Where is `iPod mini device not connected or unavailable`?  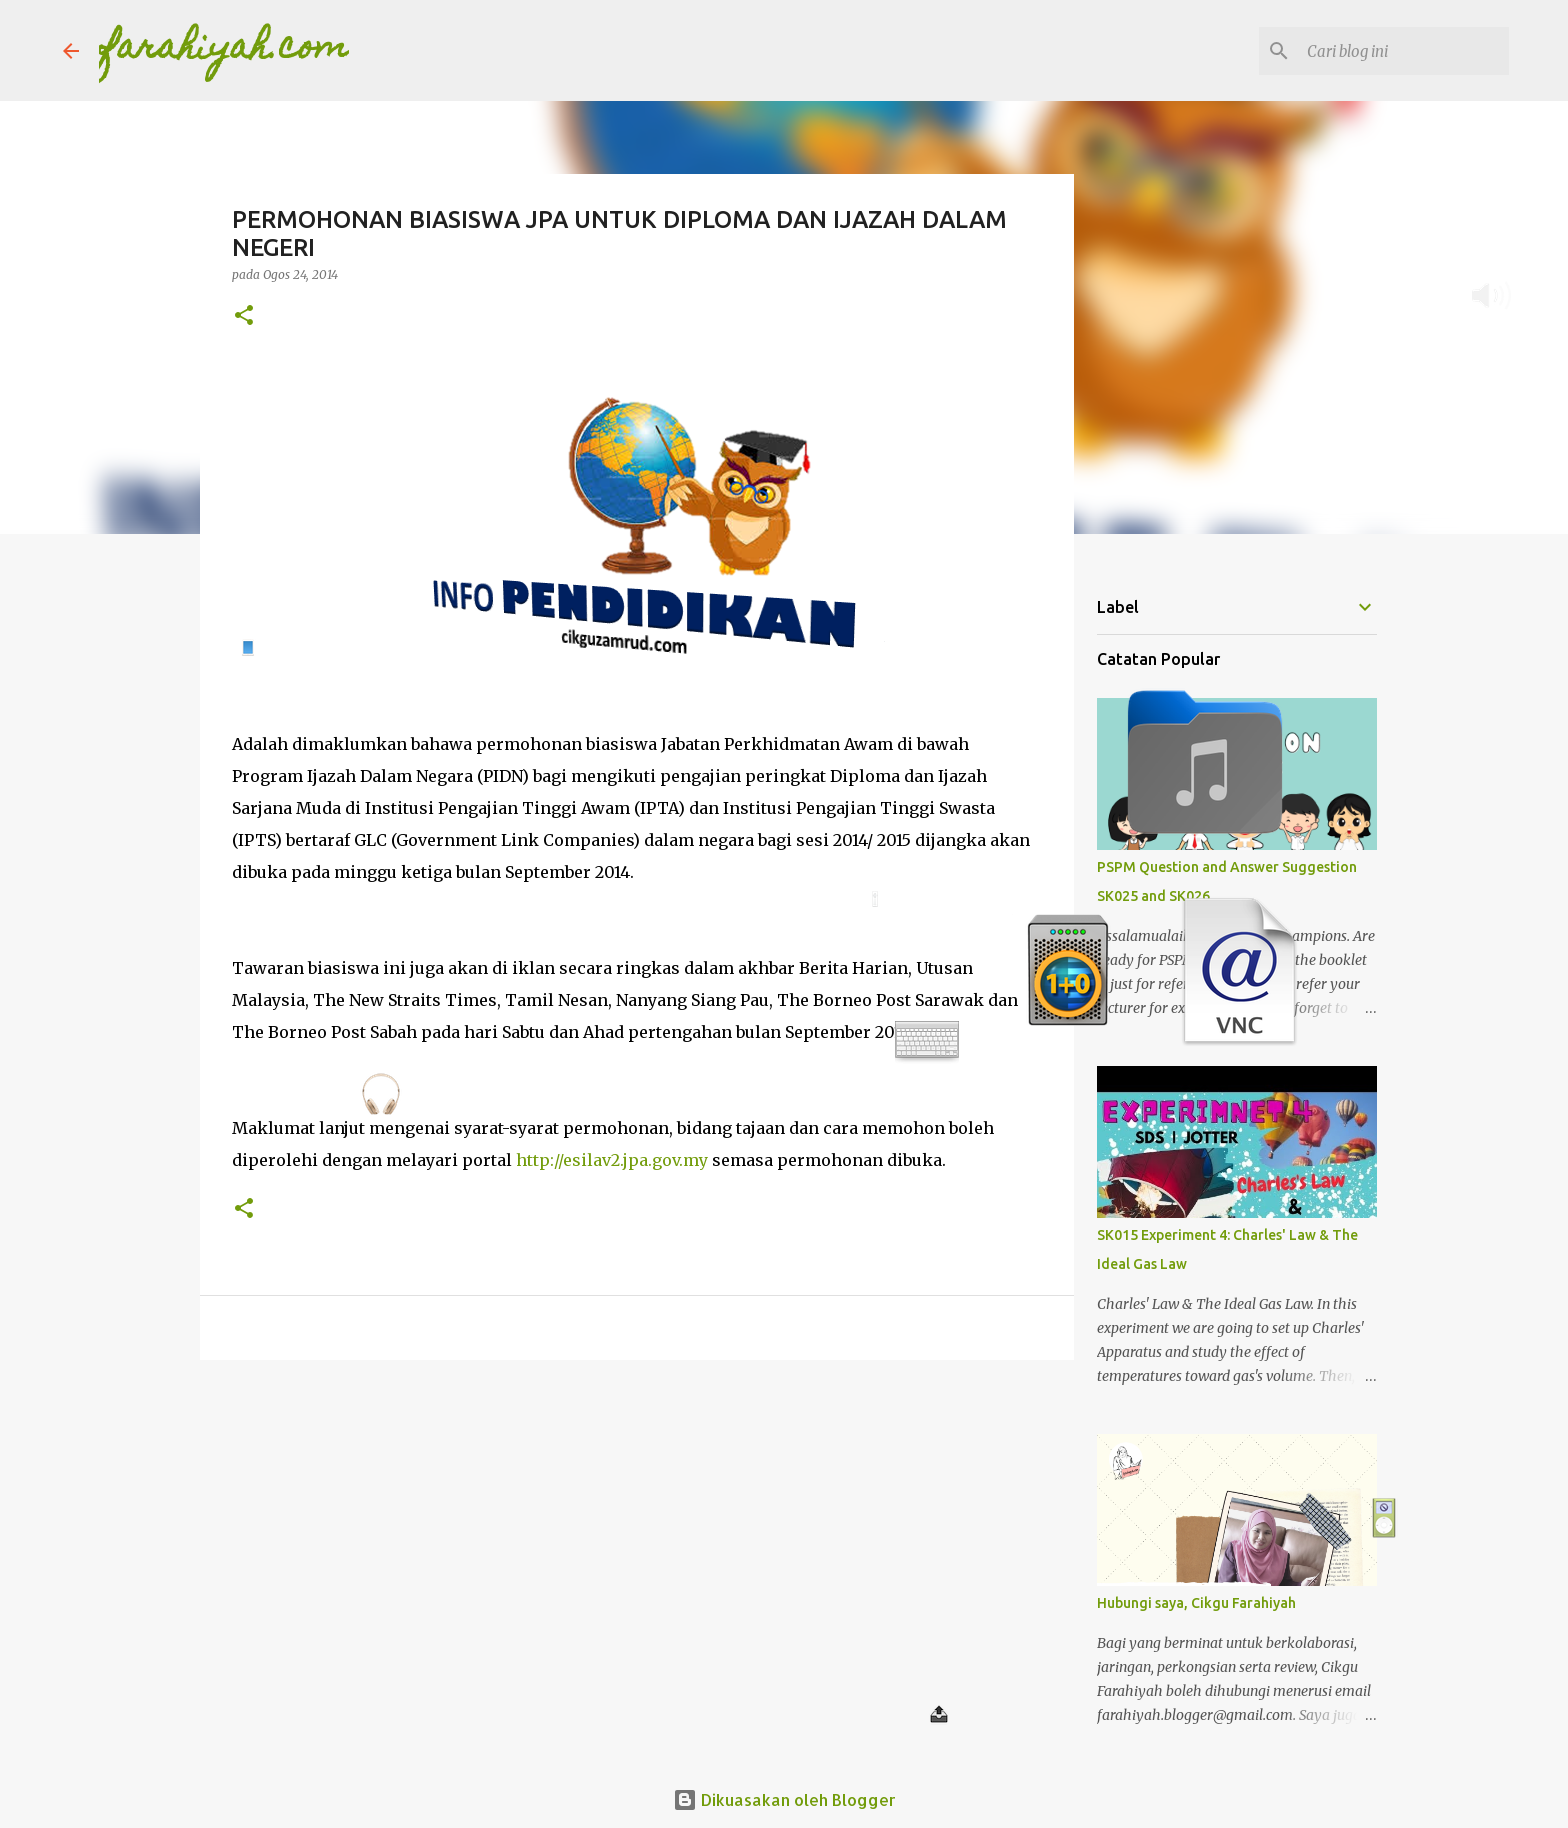
iPod mini device not connected or unavailable is located at coordinates (1384, 1518).